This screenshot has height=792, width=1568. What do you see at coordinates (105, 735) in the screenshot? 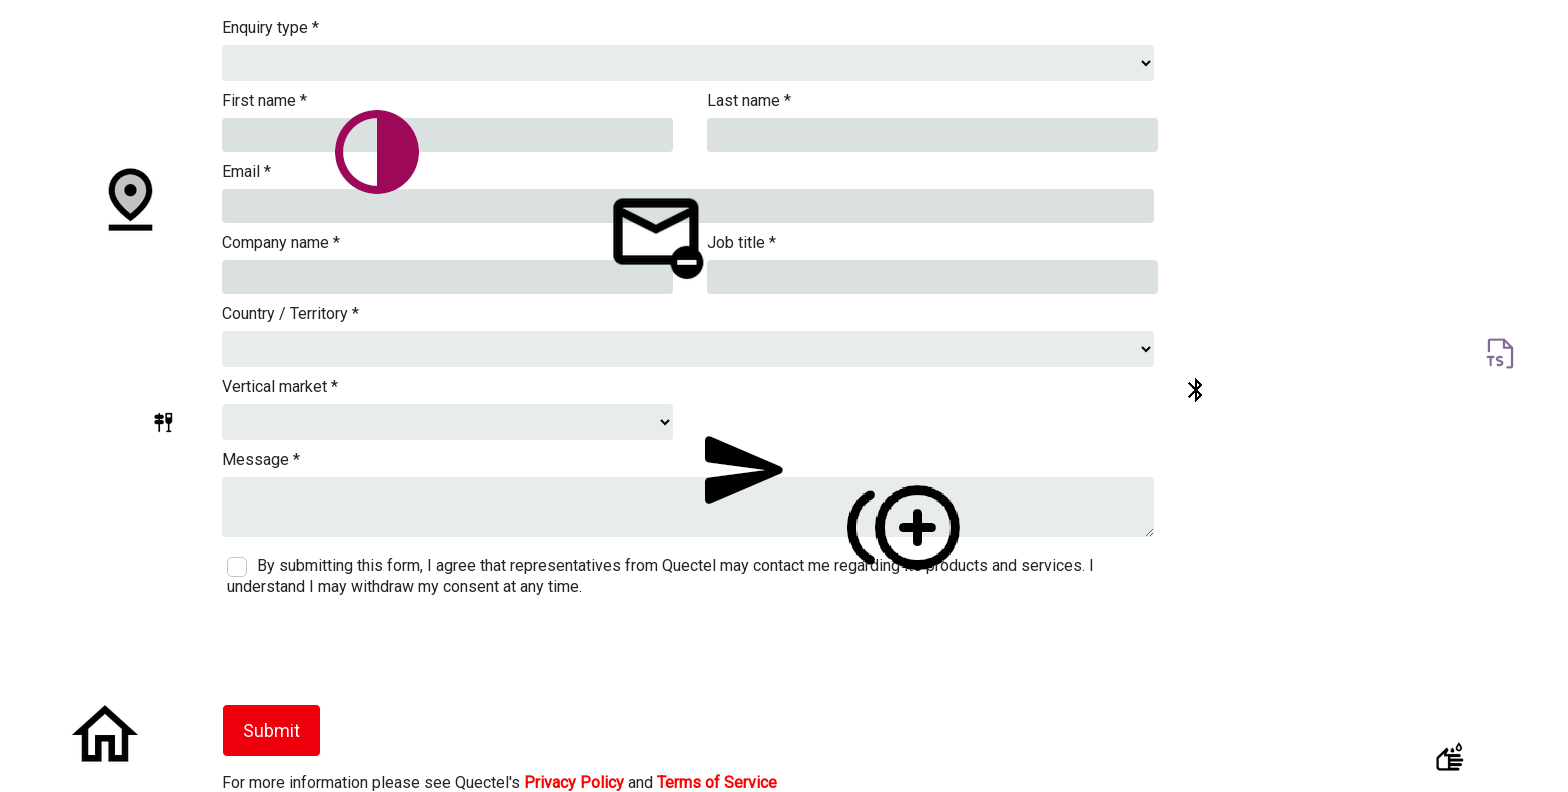
I see `navigate to home screen` at bounding box center [105, 735].